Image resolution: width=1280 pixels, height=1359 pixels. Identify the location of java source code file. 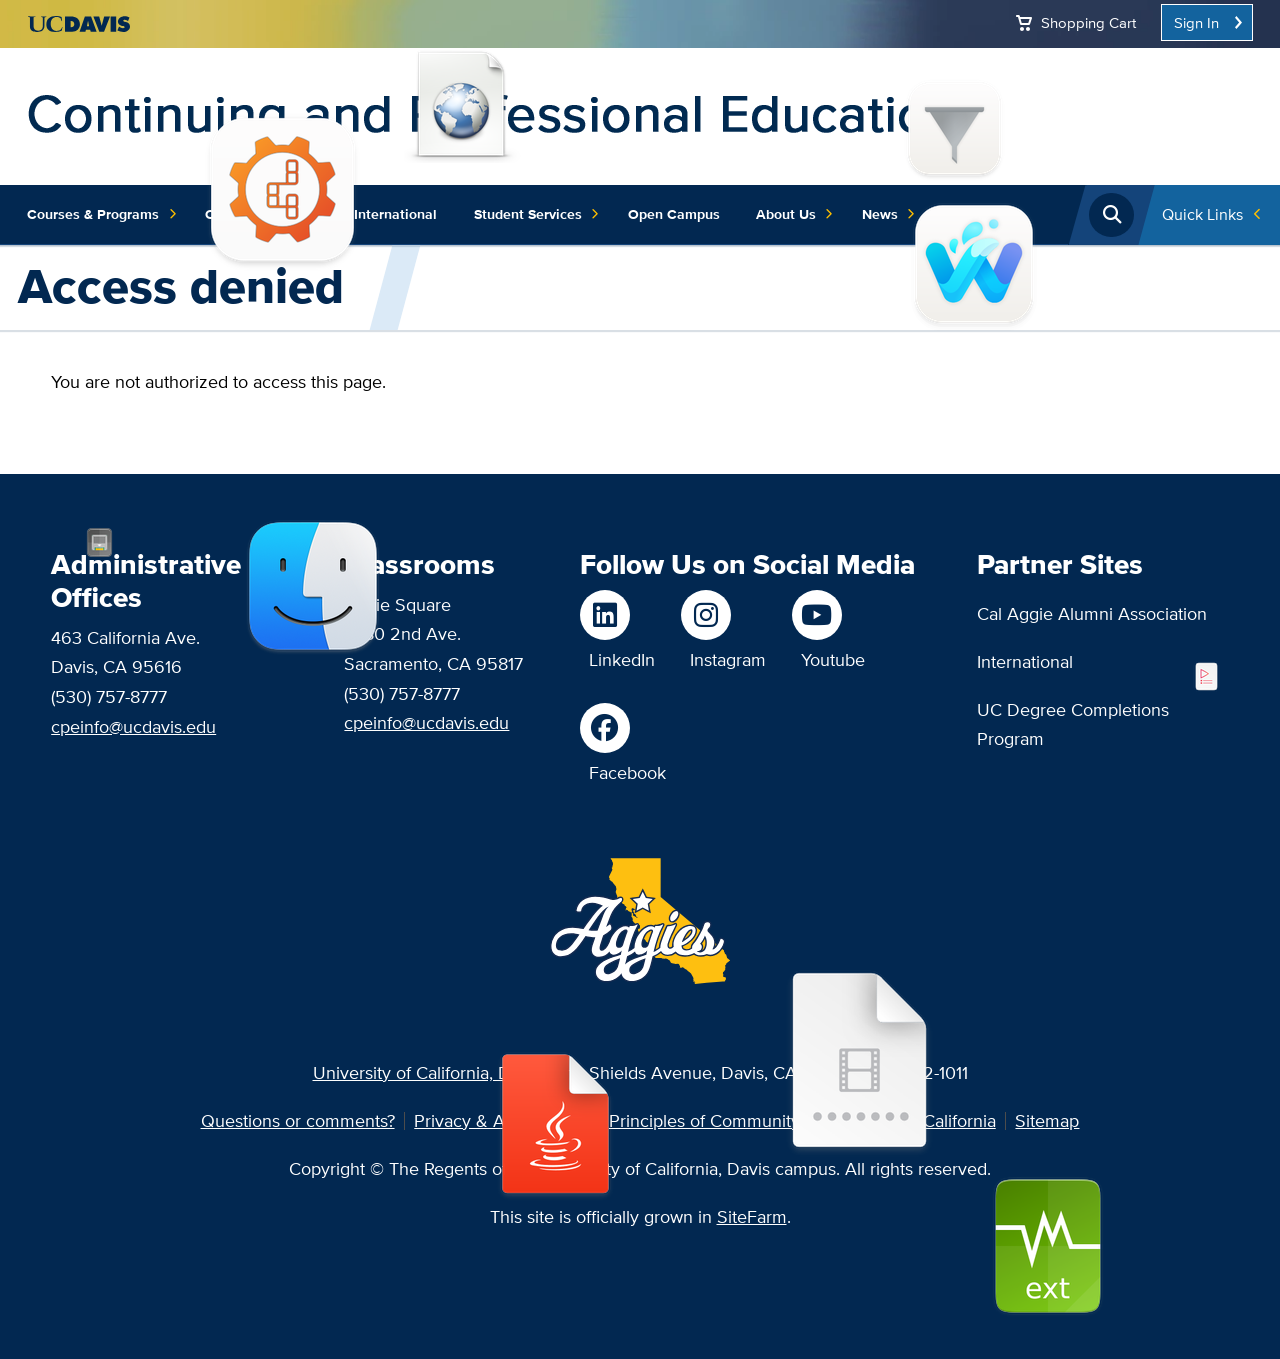
(555, 1126).